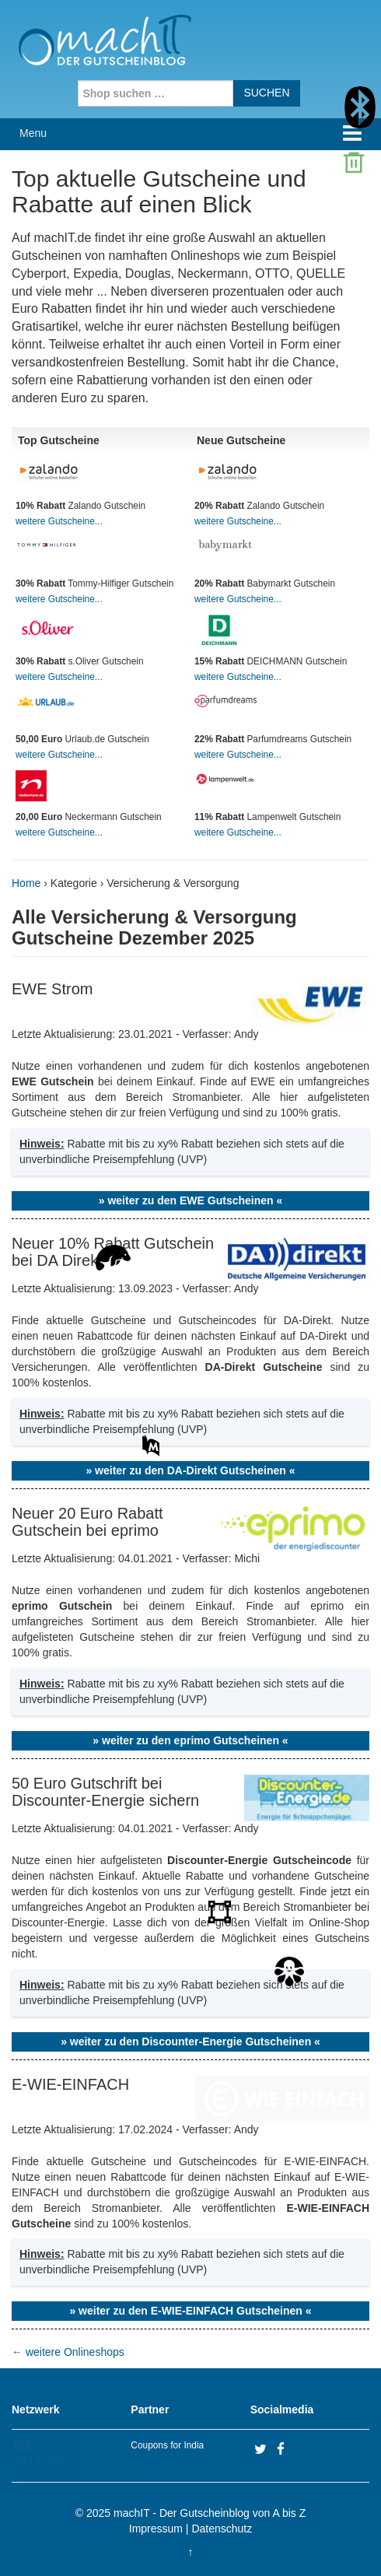 Image resolution: width=381 pixels, height=2576 pixels. I want to click on access PubMed medical research database, so click(151, 1446).